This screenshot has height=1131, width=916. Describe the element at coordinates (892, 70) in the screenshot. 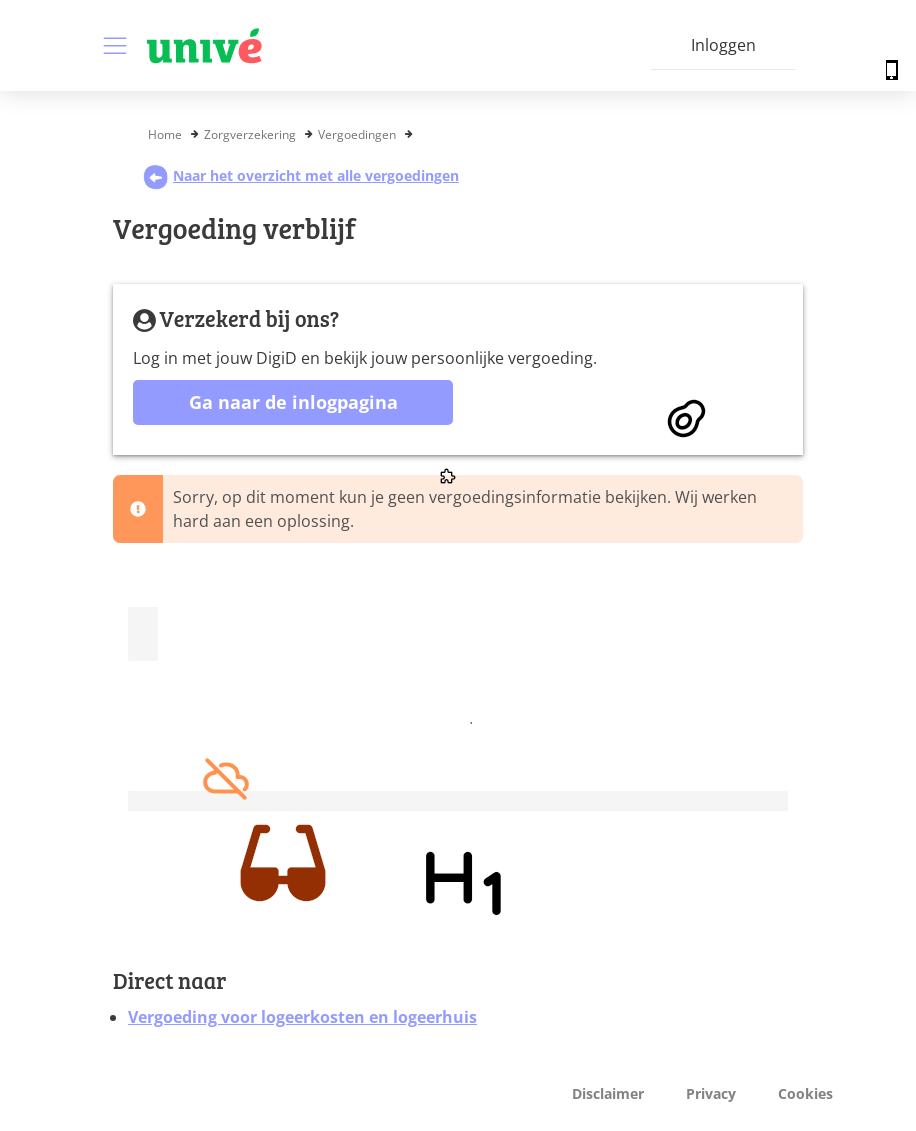

I see `indicates mobile device or smartphone` at that location.